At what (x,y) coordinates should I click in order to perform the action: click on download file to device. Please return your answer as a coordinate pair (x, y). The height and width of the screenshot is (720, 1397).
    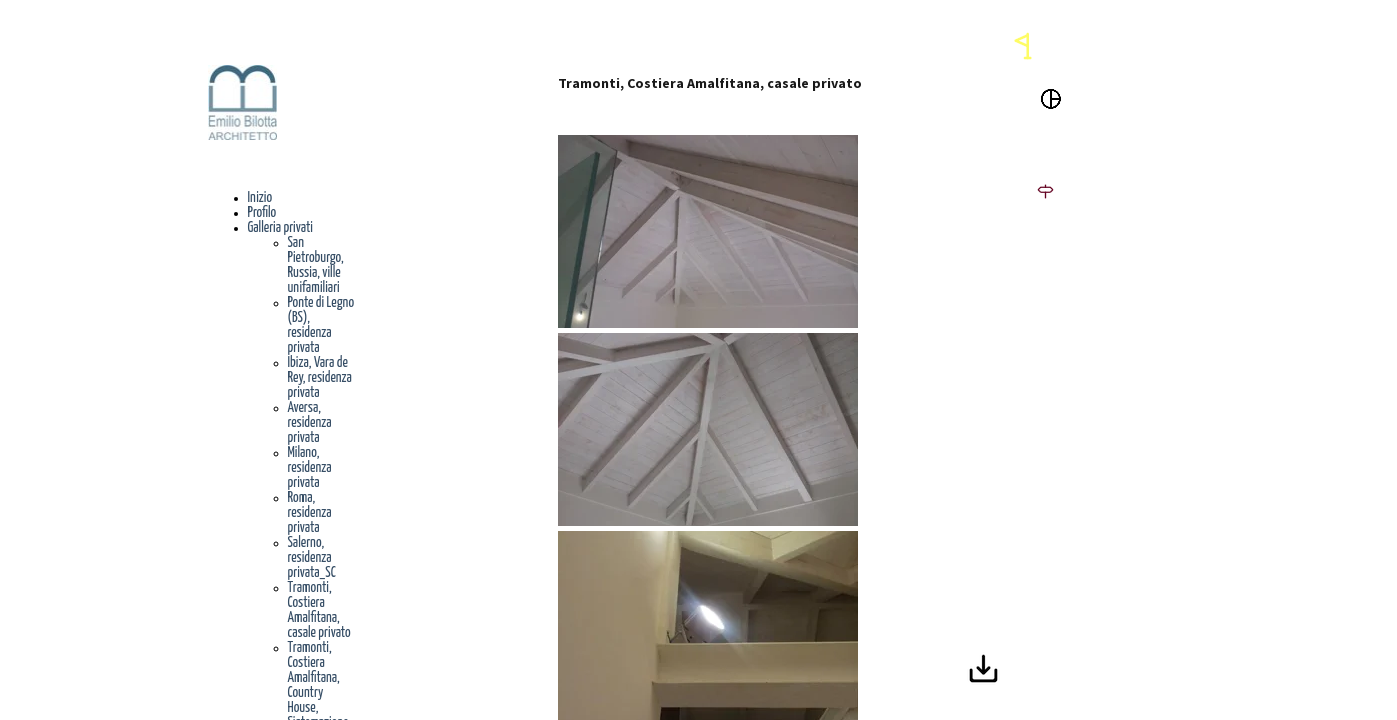
    Looking at the image, I should click on (983, 668).